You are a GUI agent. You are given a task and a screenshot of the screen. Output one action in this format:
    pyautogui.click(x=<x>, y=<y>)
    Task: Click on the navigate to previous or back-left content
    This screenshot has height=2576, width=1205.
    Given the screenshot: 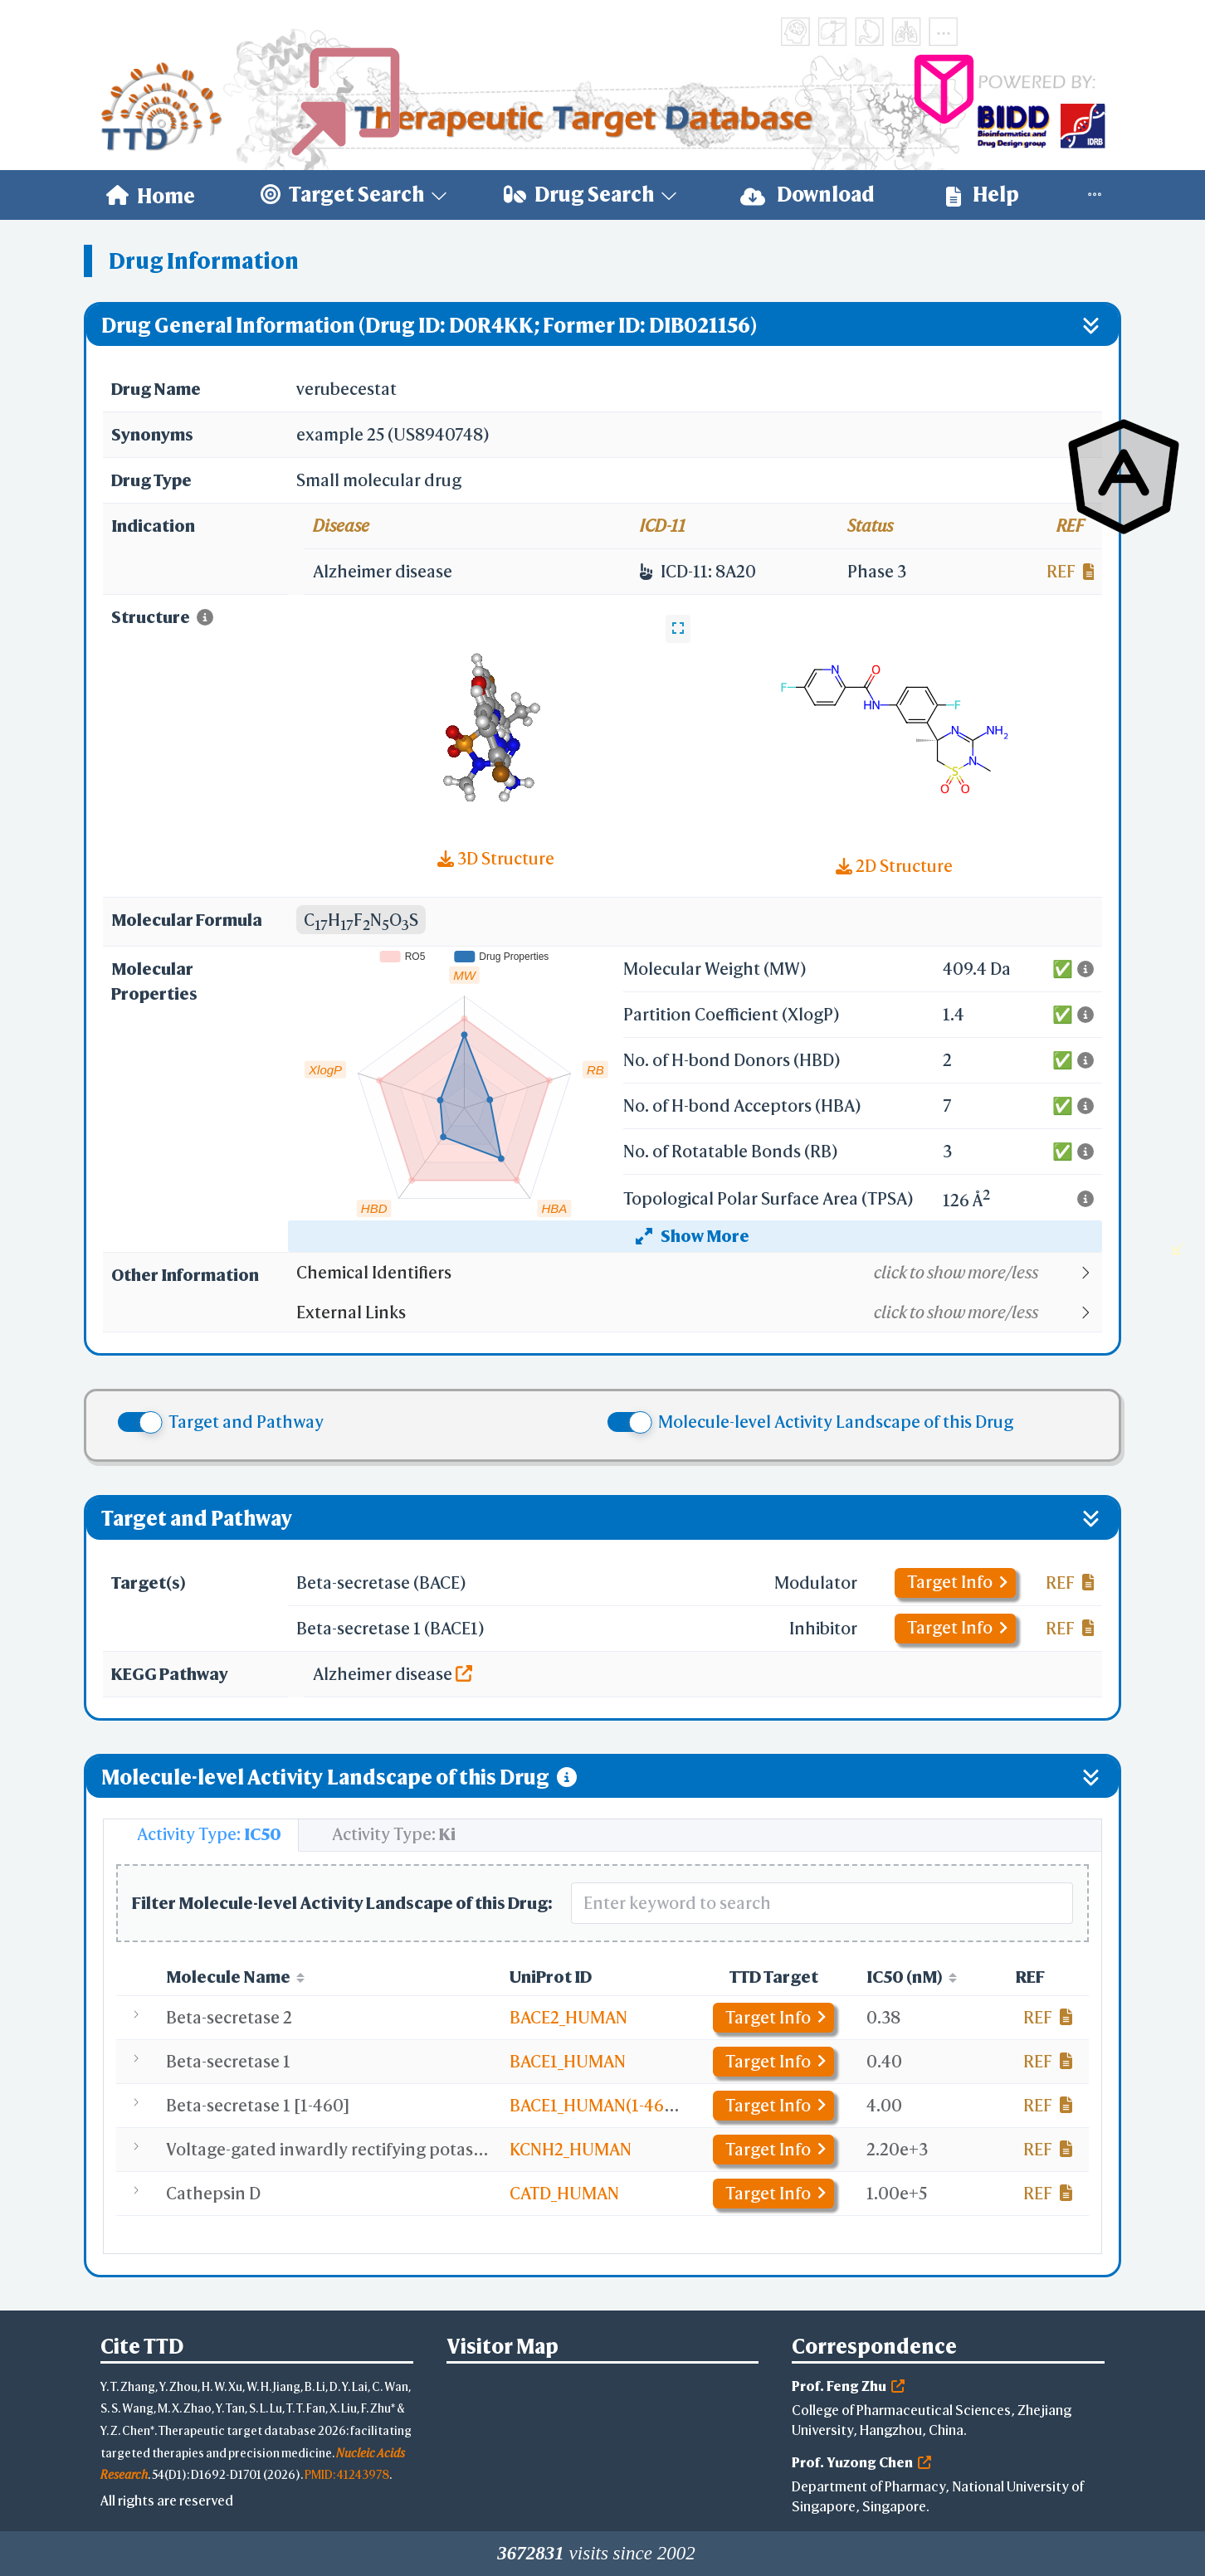 What is the action you would take?
    pyautogui.click(x=1178, y=1249)
    